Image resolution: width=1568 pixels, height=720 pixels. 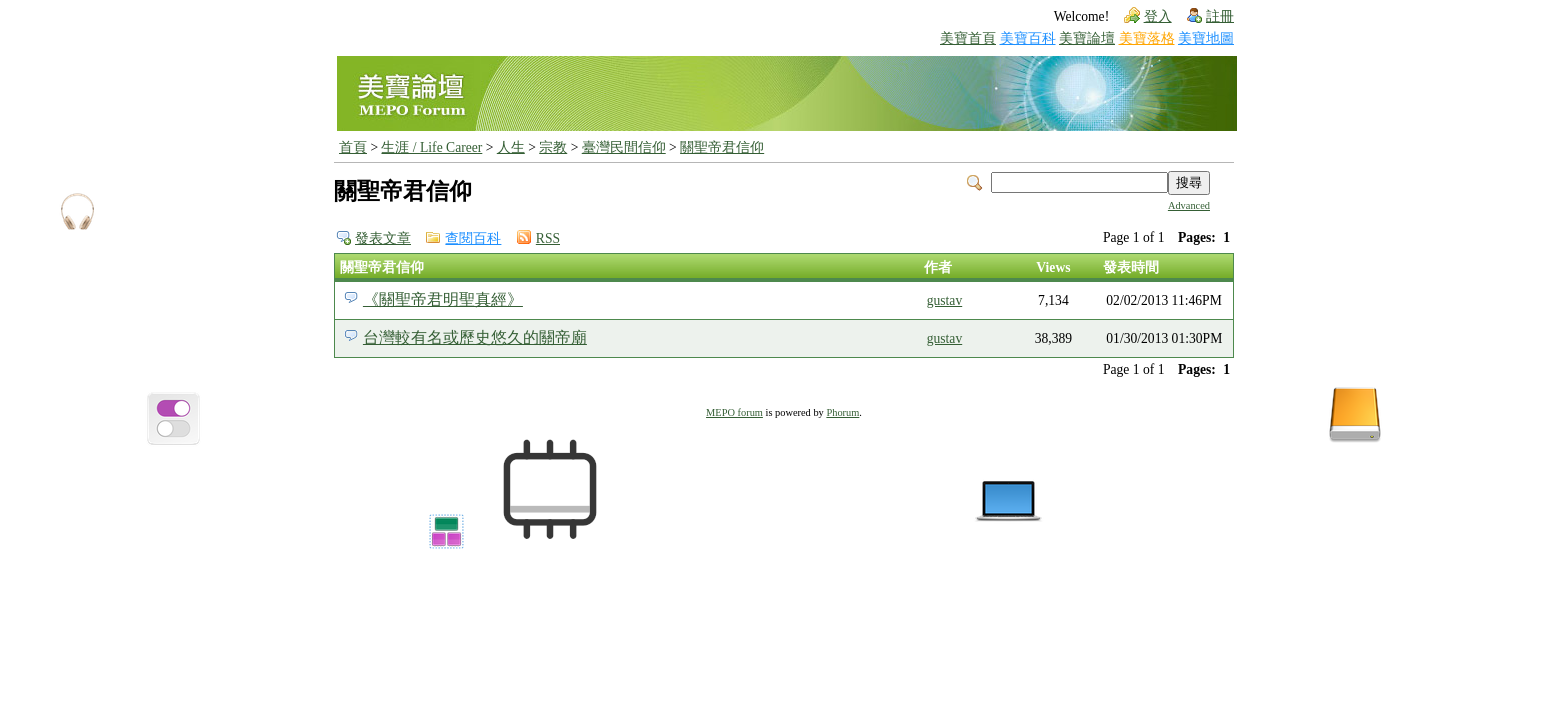 I want to click on access external storage device, so click(x=1355, y=415).